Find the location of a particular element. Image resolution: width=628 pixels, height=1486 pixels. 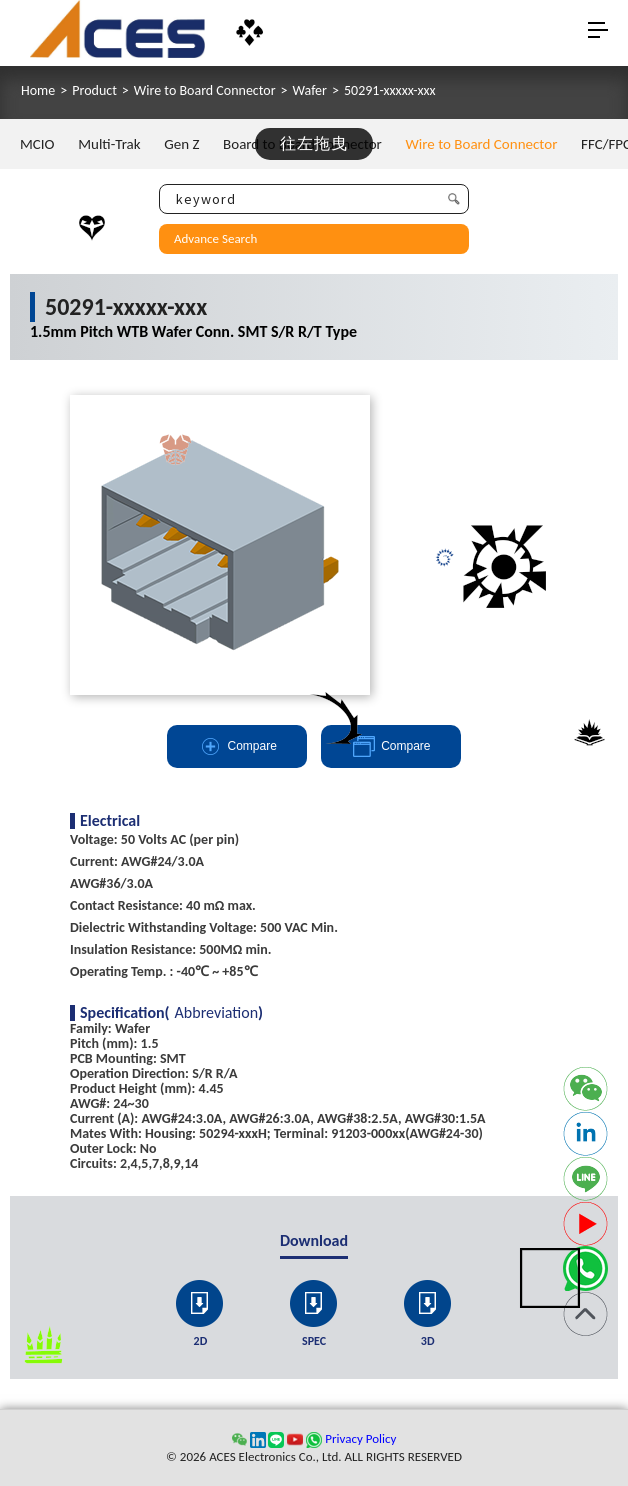

indicates a critical hit or power attack in gameplay is located at coordinates (504, 566).